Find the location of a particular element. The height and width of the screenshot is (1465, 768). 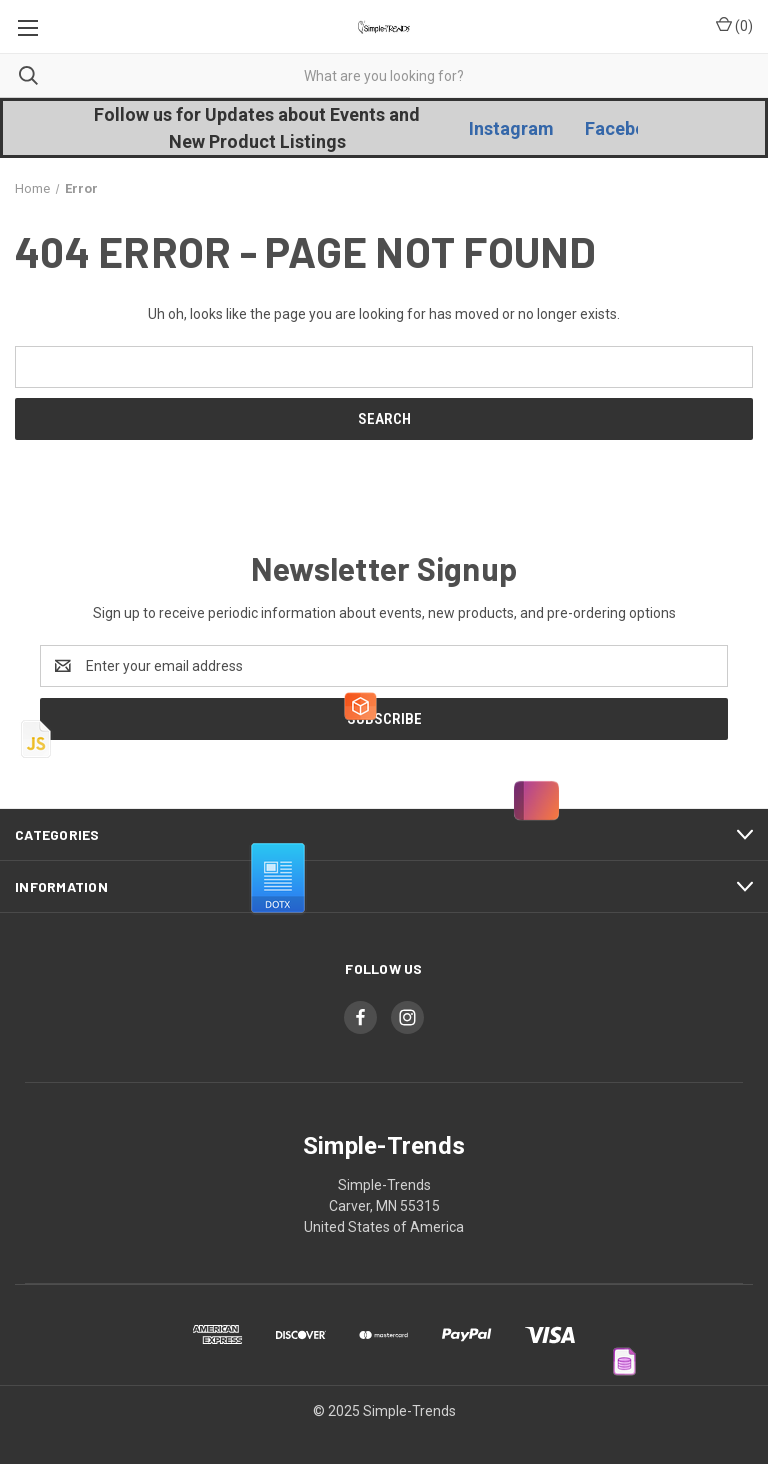

open a database file is located at coordinates (624, 1361).